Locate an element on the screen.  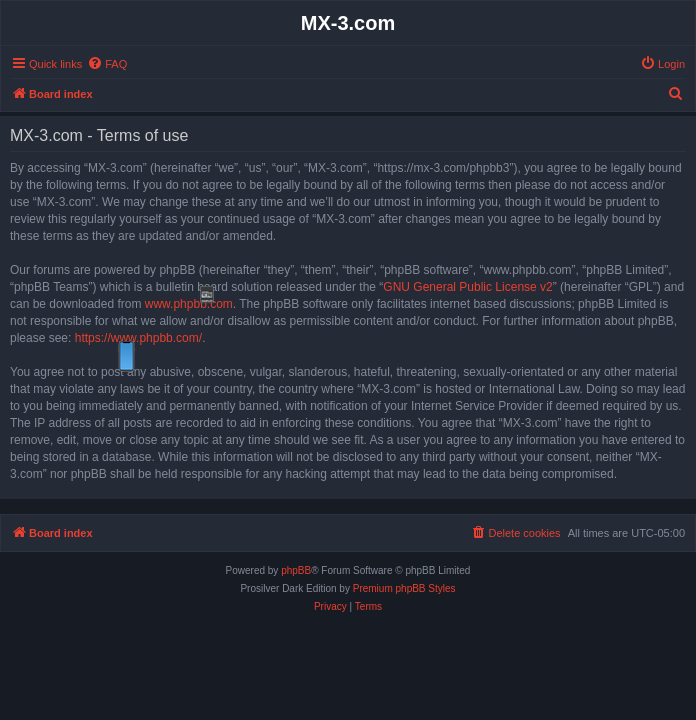
open the EXS24 sampler instrument in GarageBand is located at coordinates (207, 295).